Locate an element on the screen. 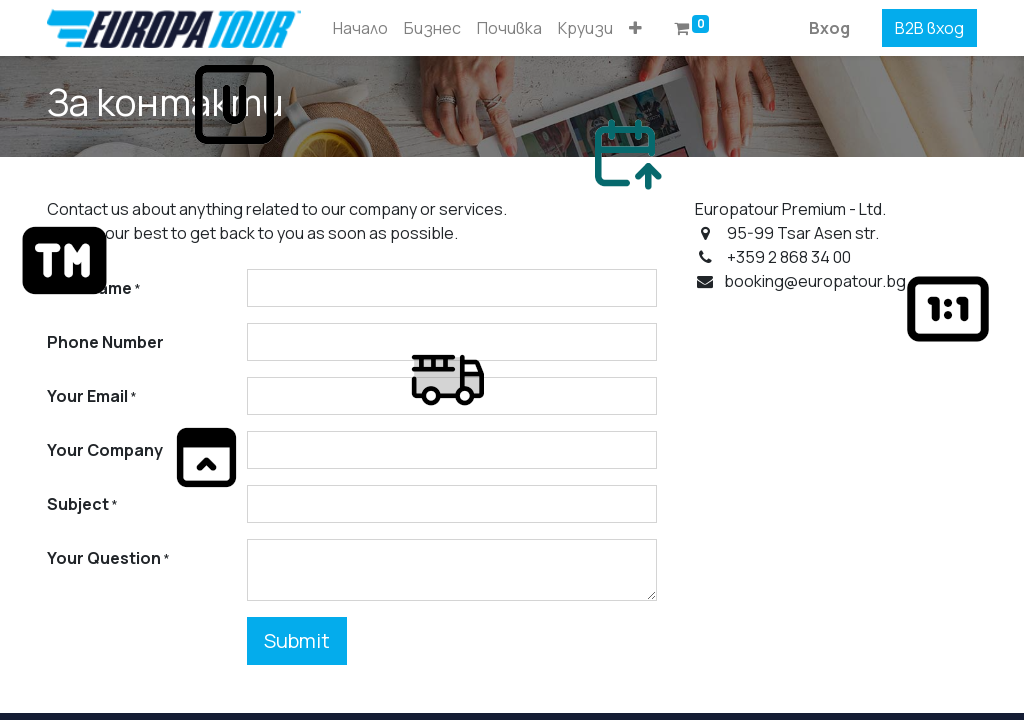 The image size is (1024, 720). indicates underline text formatting option is located at coordinates (234, 104).